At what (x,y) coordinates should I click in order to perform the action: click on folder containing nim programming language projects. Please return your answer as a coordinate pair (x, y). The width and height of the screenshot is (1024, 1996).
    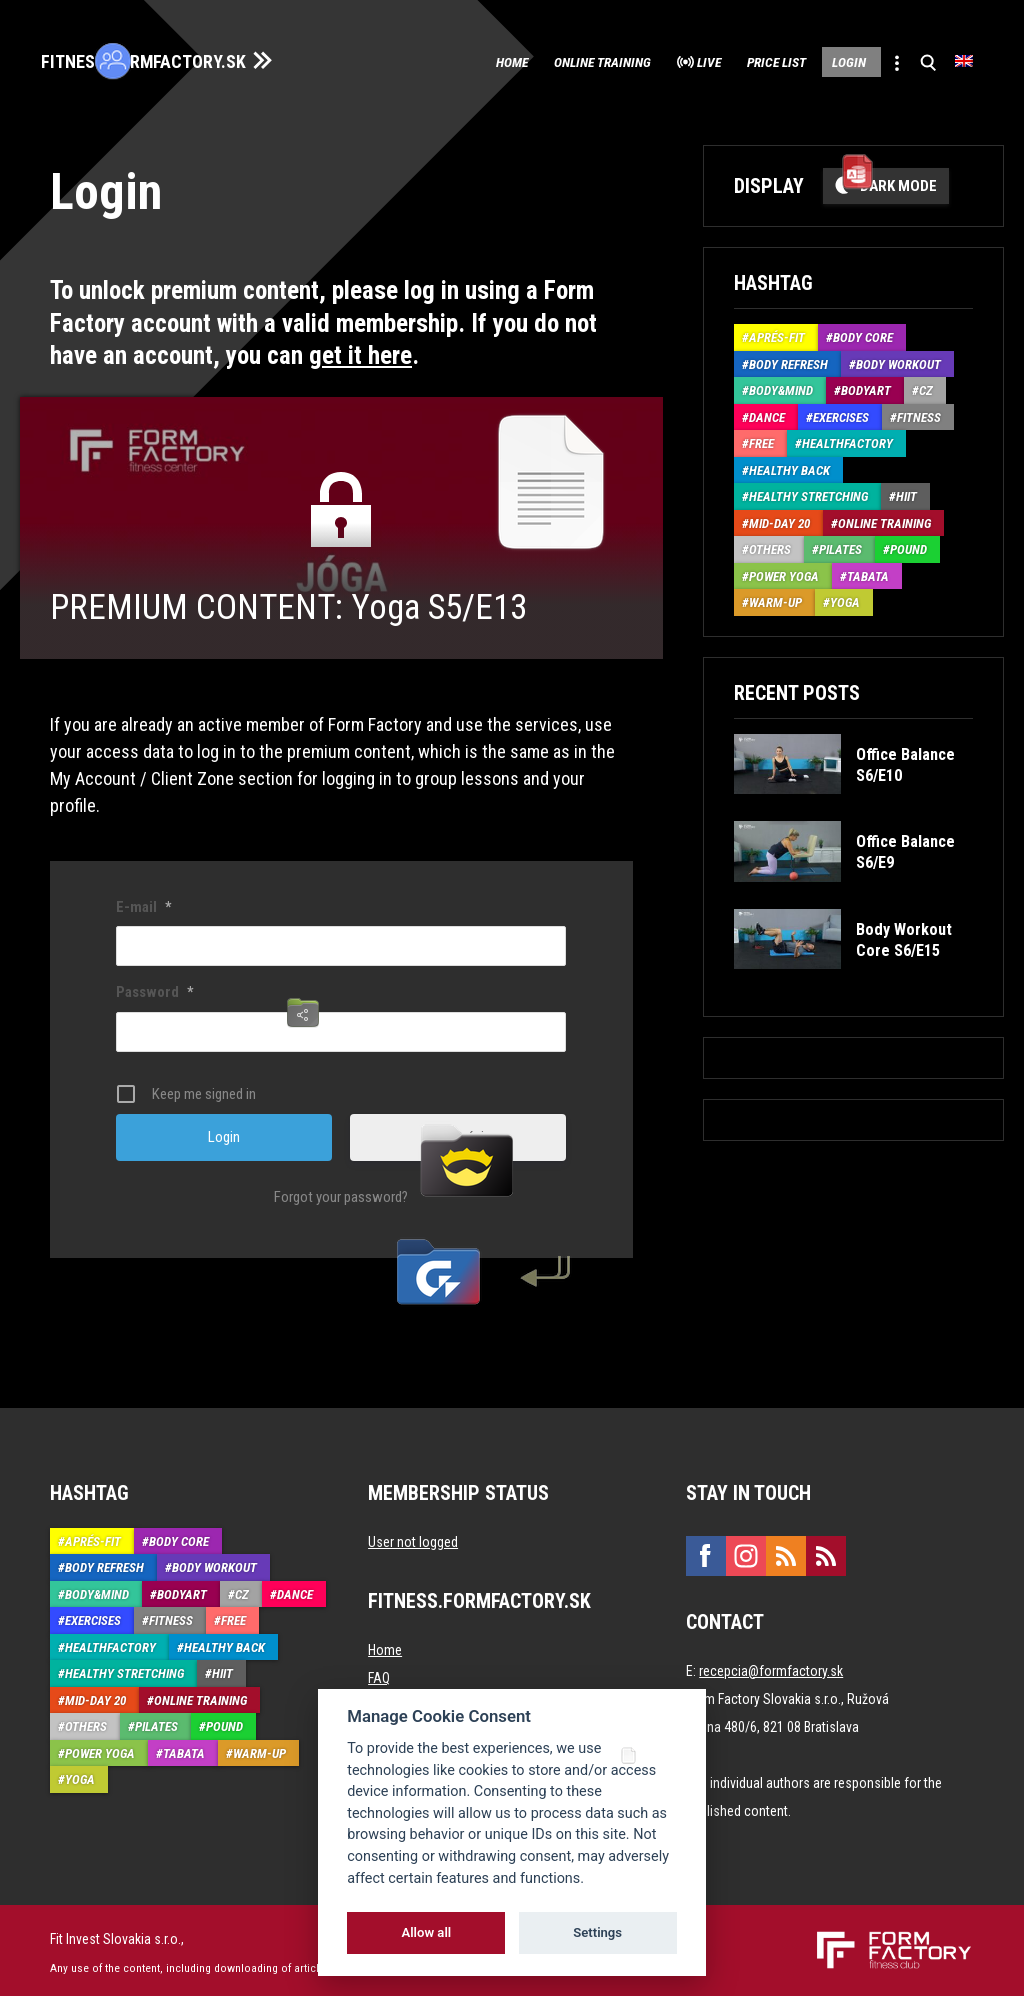
    Looking at the image, I should click on (466, 1162).